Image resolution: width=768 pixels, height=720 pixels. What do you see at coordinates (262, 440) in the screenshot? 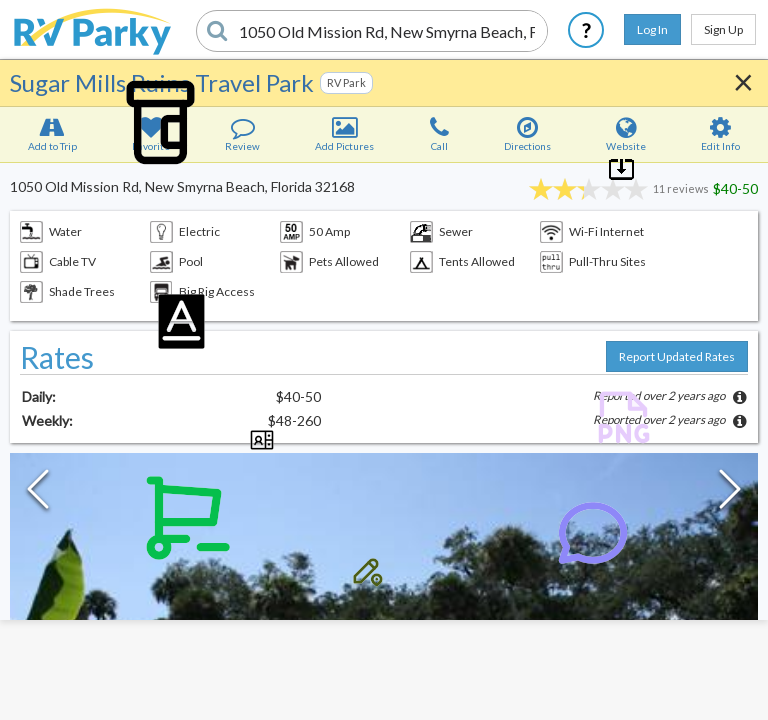
I see `start or join a video conference` at bounding box center [262, 440].